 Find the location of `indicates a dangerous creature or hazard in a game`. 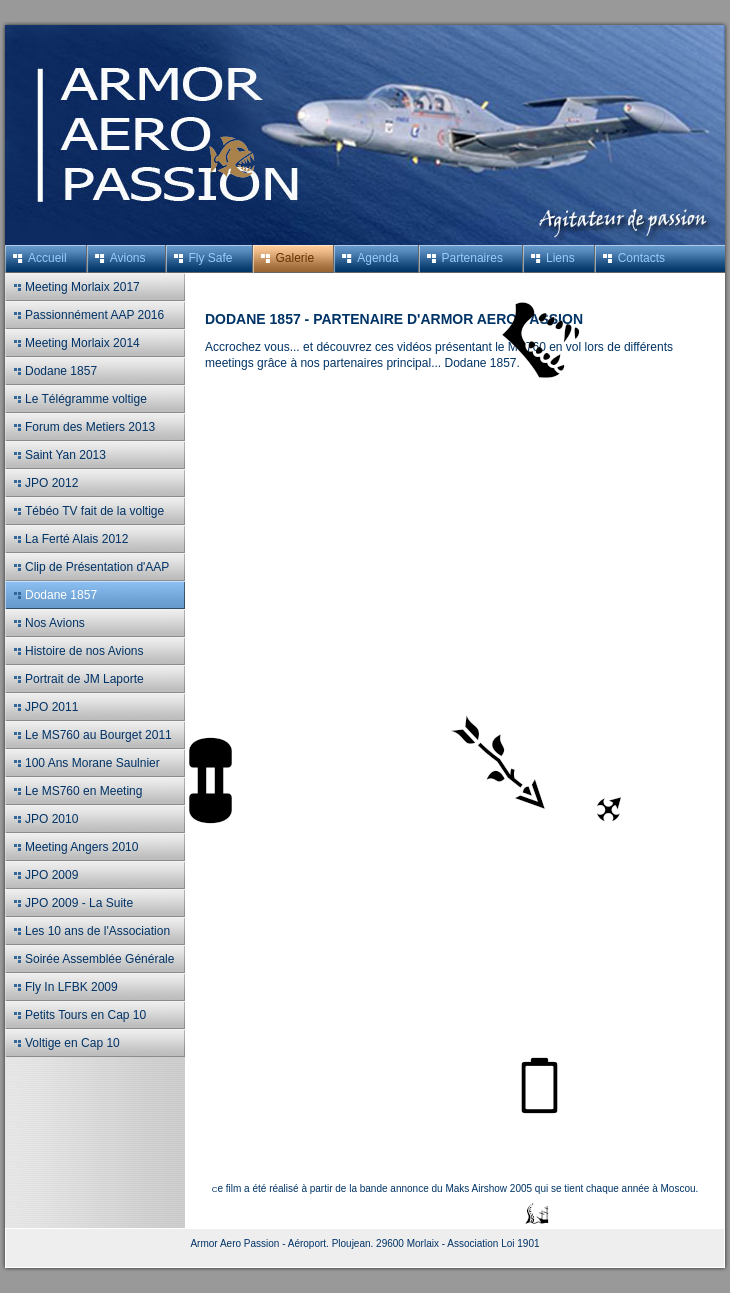

indicates a dangerous creature or hazard in a game is located at coordinates (232, 157).